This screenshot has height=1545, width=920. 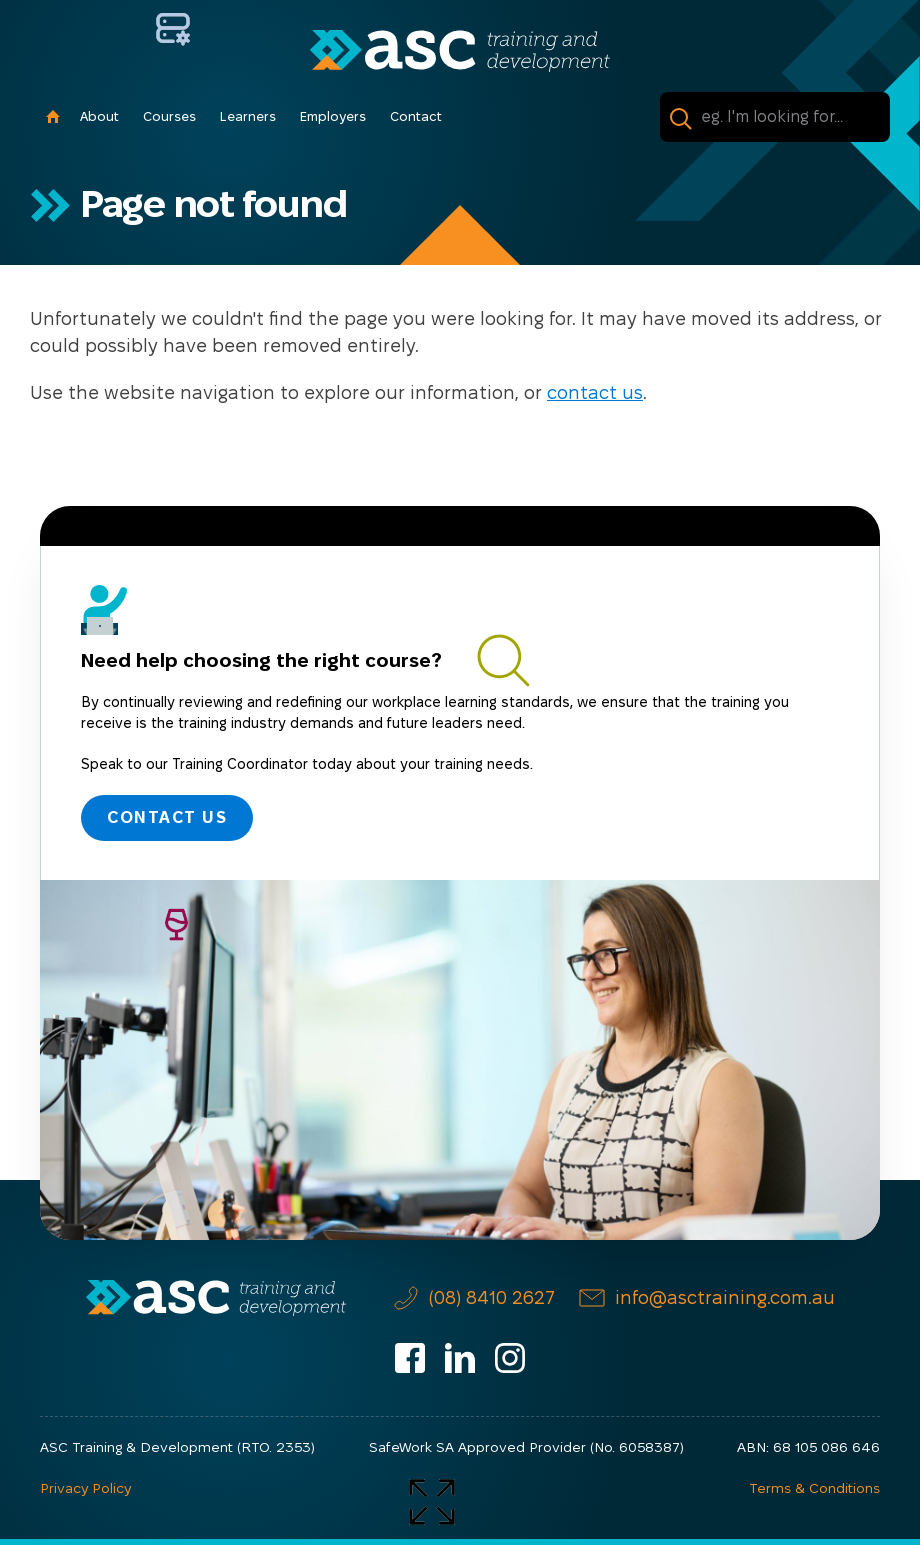 What do you see at coordinates (176, 923) in the screenshot?
I see `browse wine selection or menu` at bounding box center [176, 923].